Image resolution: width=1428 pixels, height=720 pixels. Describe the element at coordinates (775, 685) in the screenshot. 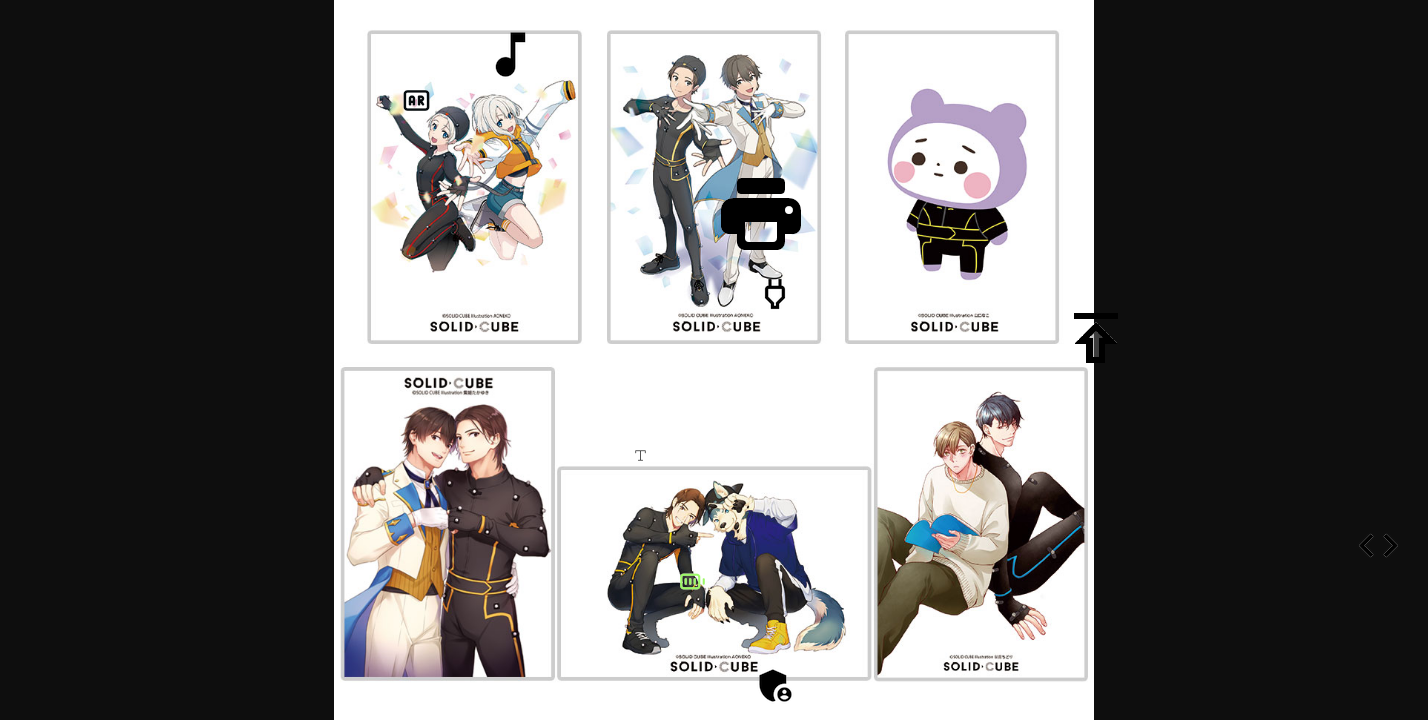

I see `access admin or security settings` at that location.